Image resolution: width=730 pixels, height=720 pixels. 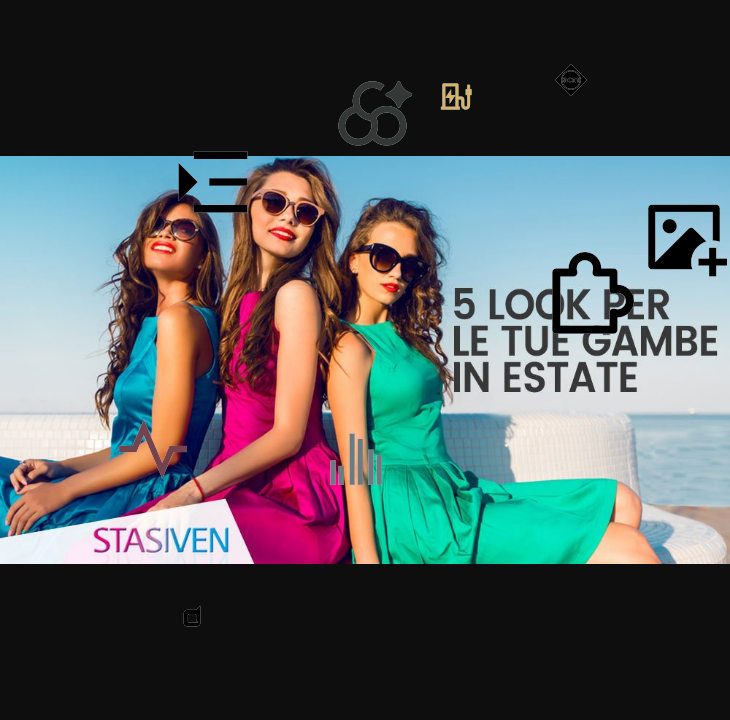 I want to click on apply AI-powered color filters to an image, so click(x=372, y=117).